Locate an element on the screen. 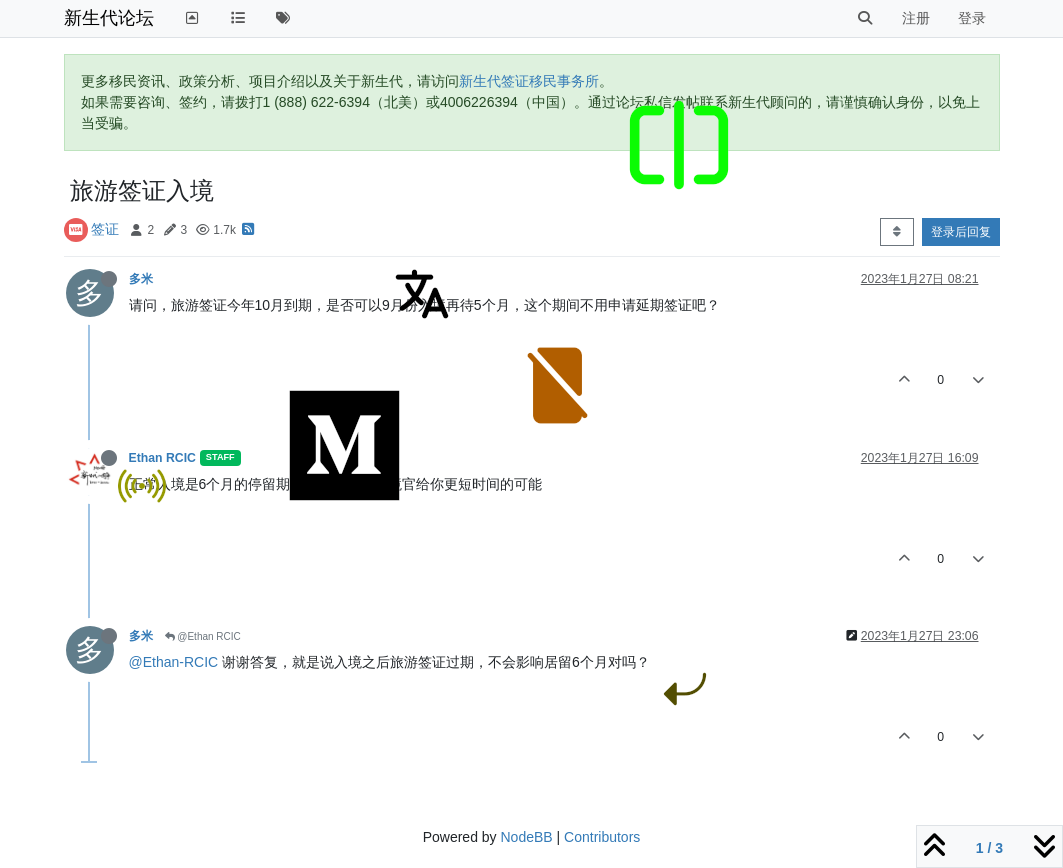 The width and height of the screenshot is (1063, 868). mobile device disabled or unavailable is located at coordinates (557, 385).